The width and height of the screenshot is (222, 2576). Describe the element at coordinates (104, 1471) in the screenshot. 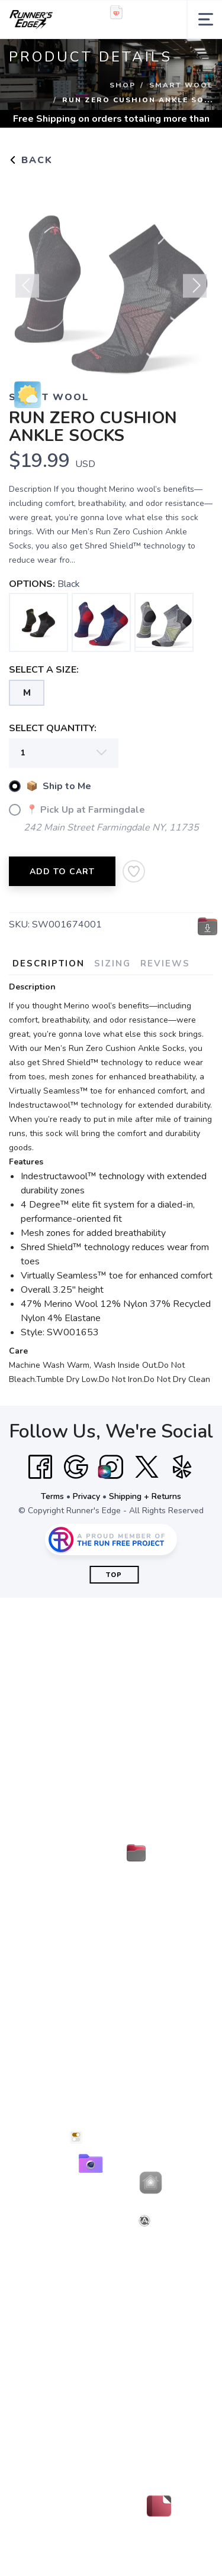

I see `open siri voice assistant settings` at that location.